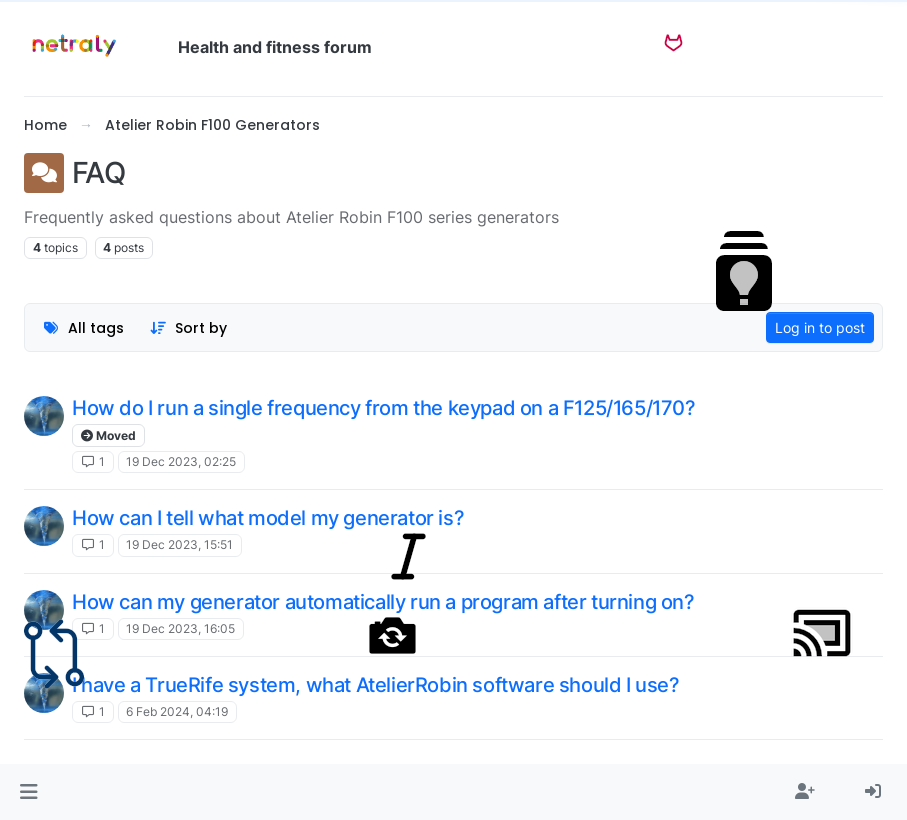 The image size is (907, 820). Describe the element at coordinates (673, 42) in the screenshot. I see `open gitlab repository` at that location.